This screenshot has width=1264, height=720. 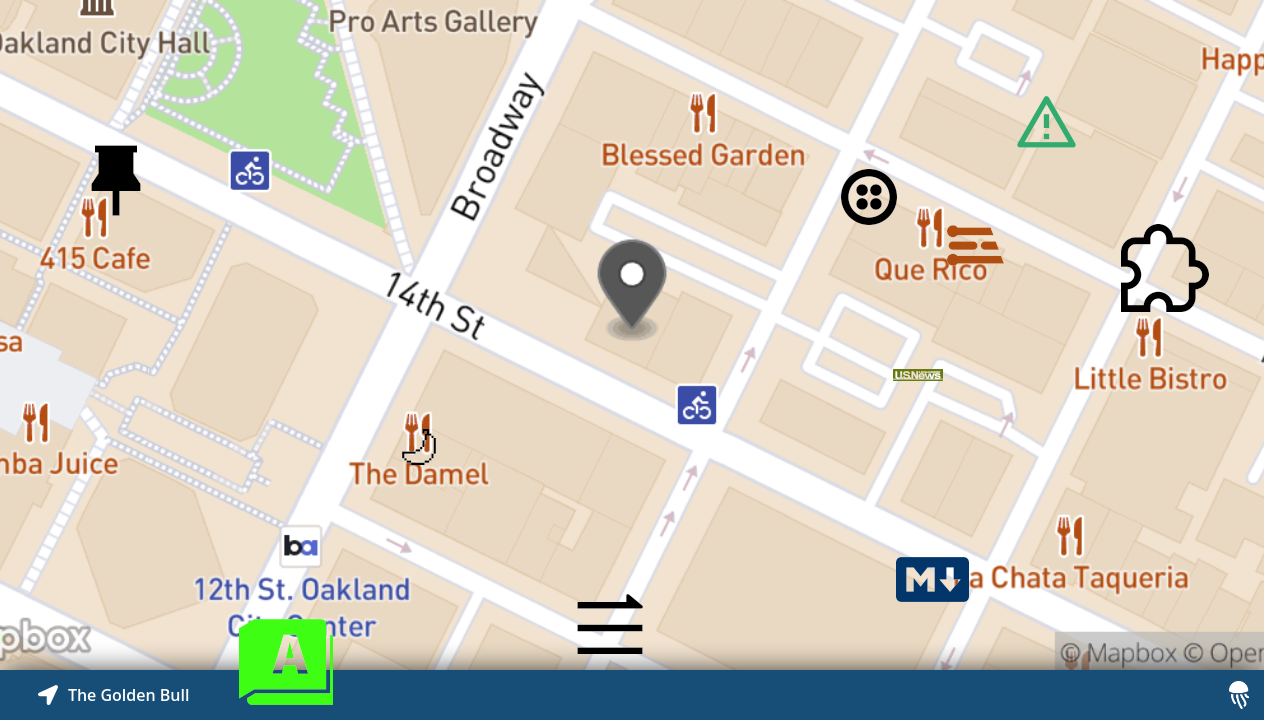 What do you see at coordinates (1165, 268) in the screenshot?
I see `wxt framework logo` at bounding box center [1165, 268].